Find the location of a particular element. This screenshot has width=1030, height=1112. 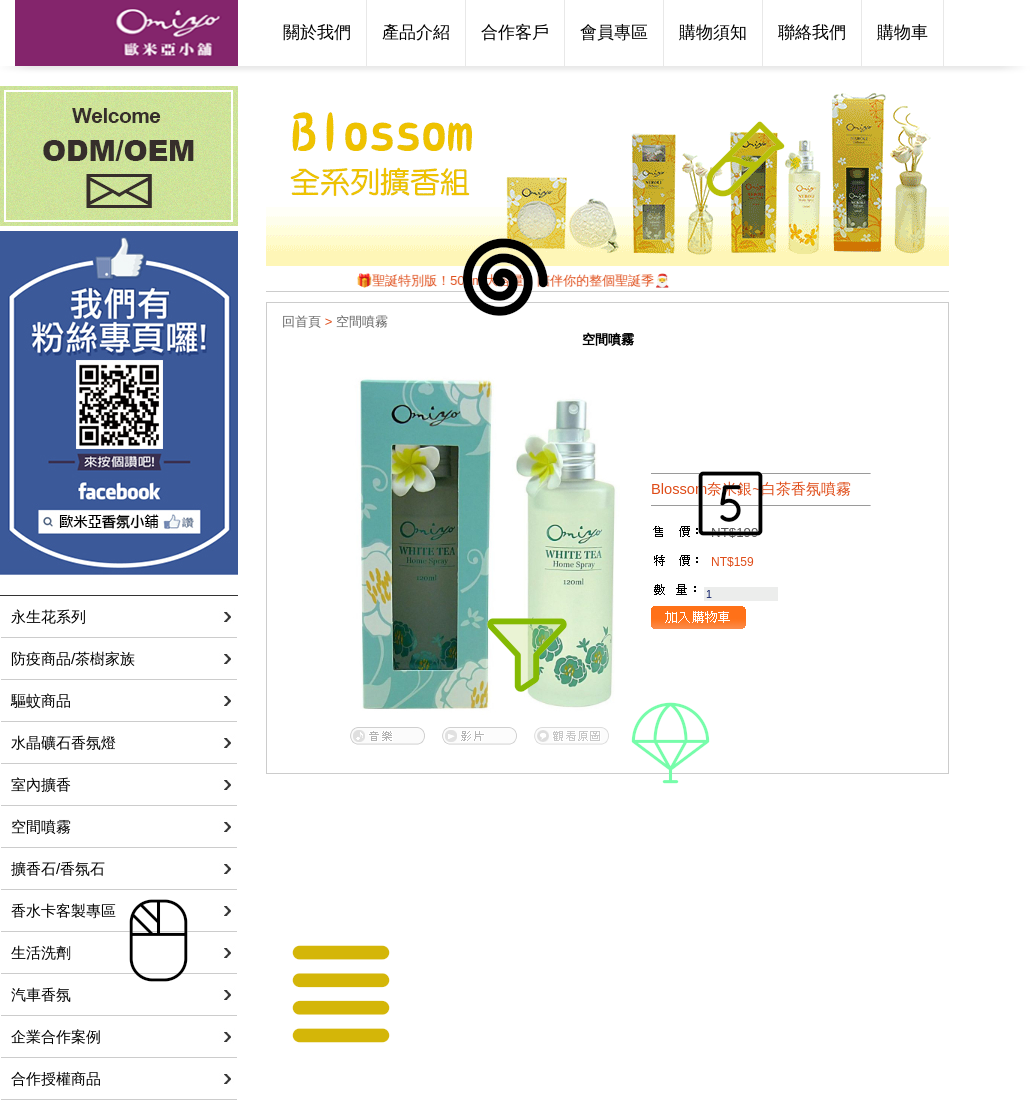

indicates left mouse button click action is located at coordinates (158, 940).